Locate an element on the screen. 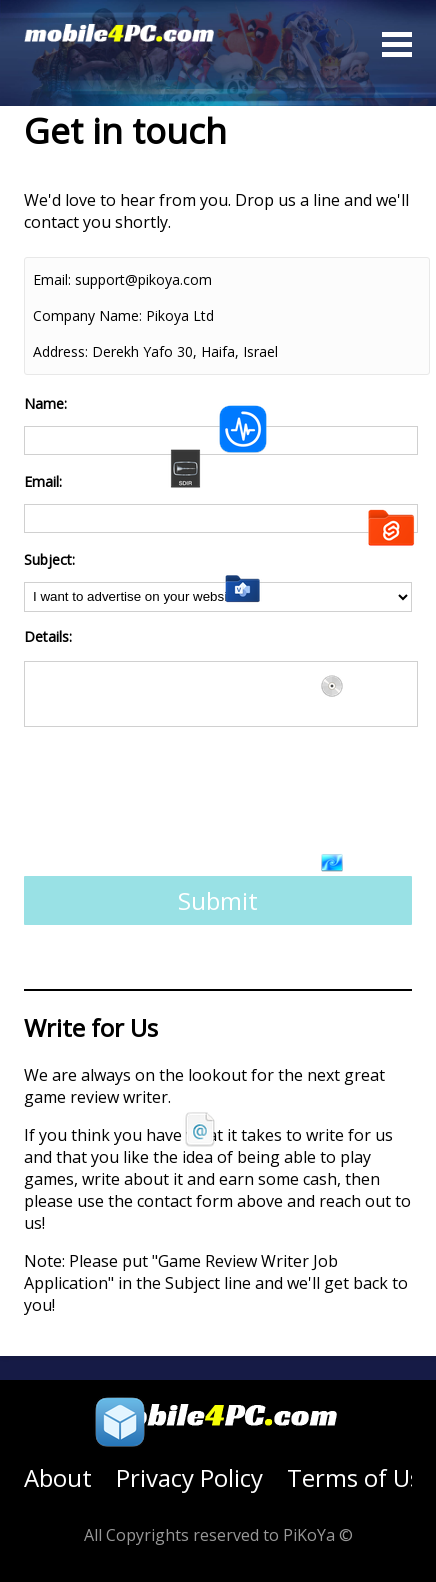 The width and height of the screenshot is (436, 1582). an email message file is located at coordinates (200, 1129).